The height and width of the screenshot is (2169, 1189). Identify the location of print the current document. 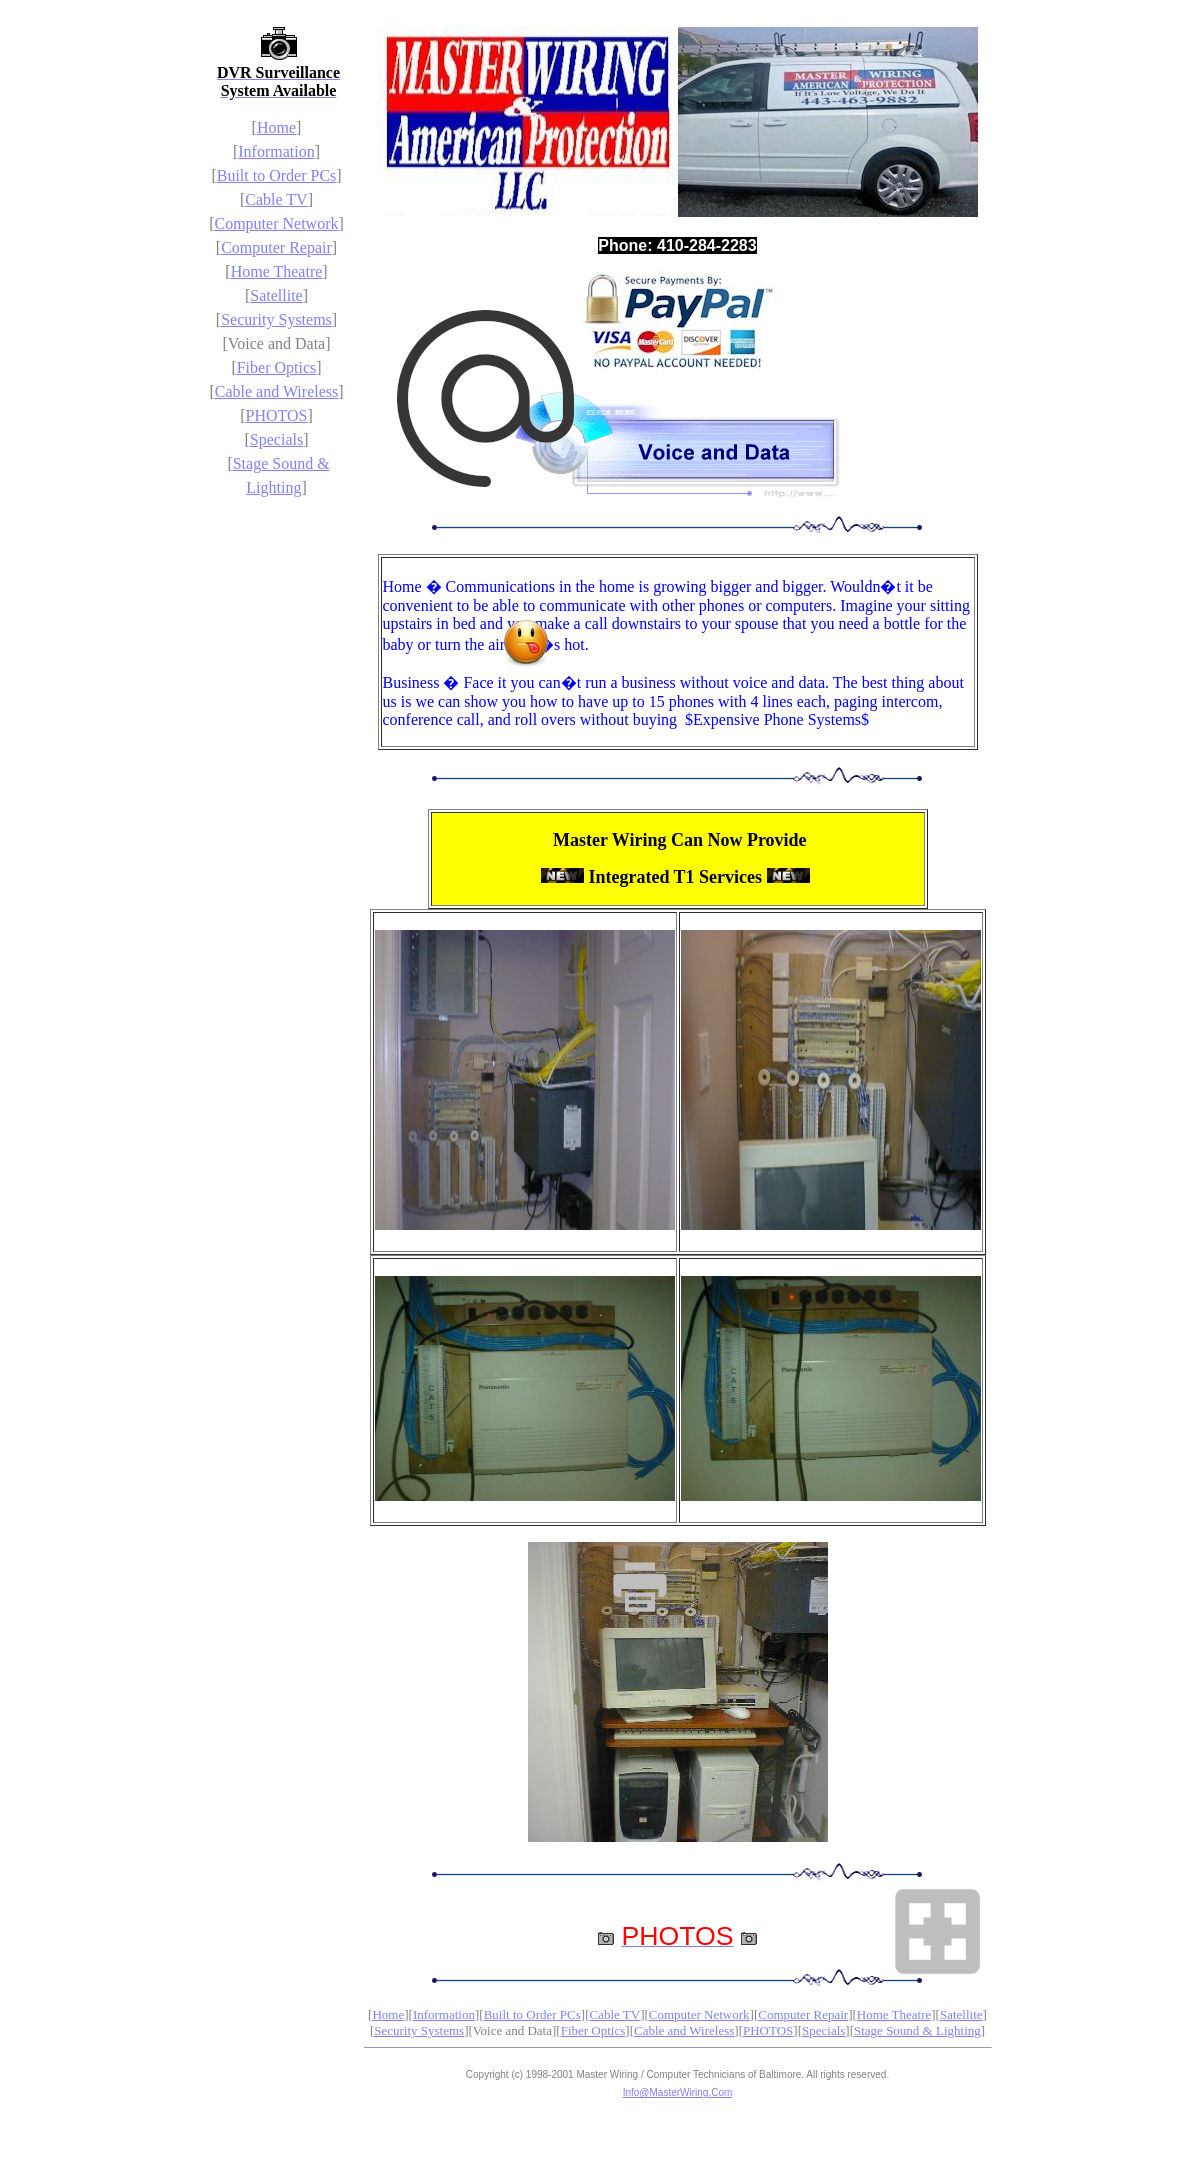
(640, 1589).